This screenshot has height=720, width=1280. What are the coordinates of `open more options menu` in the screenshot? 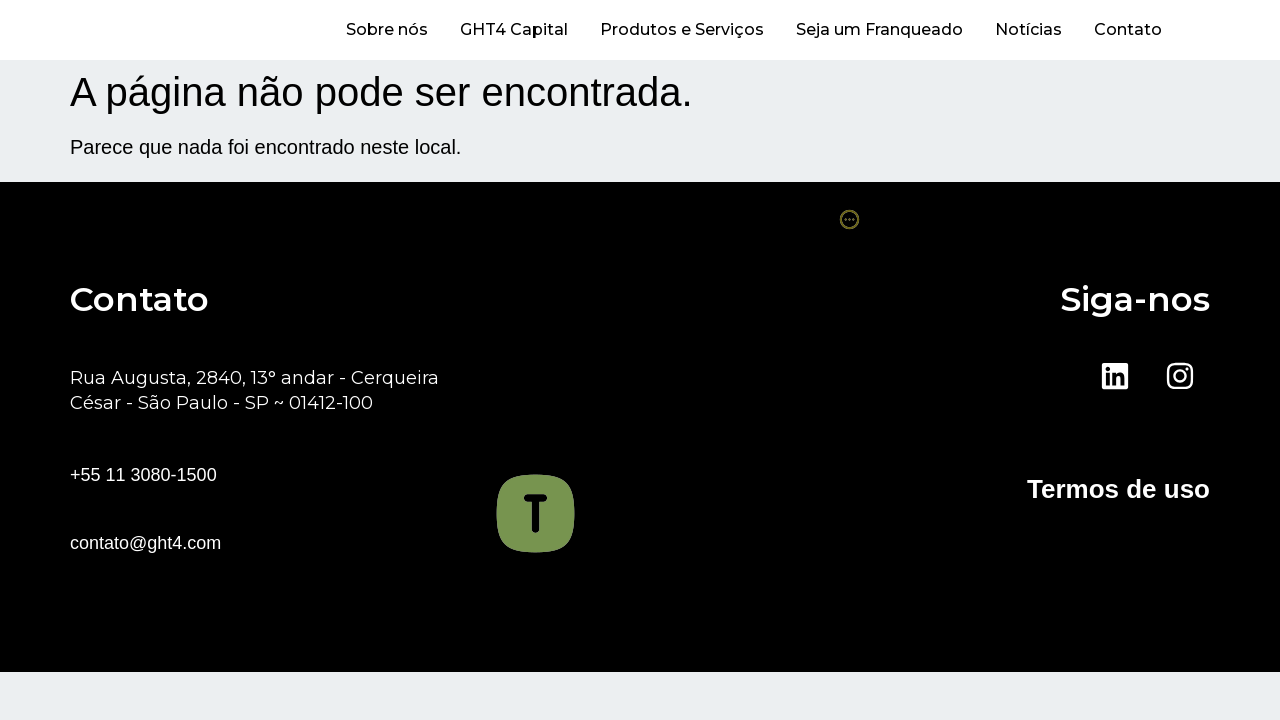 It's located at (849, 219).